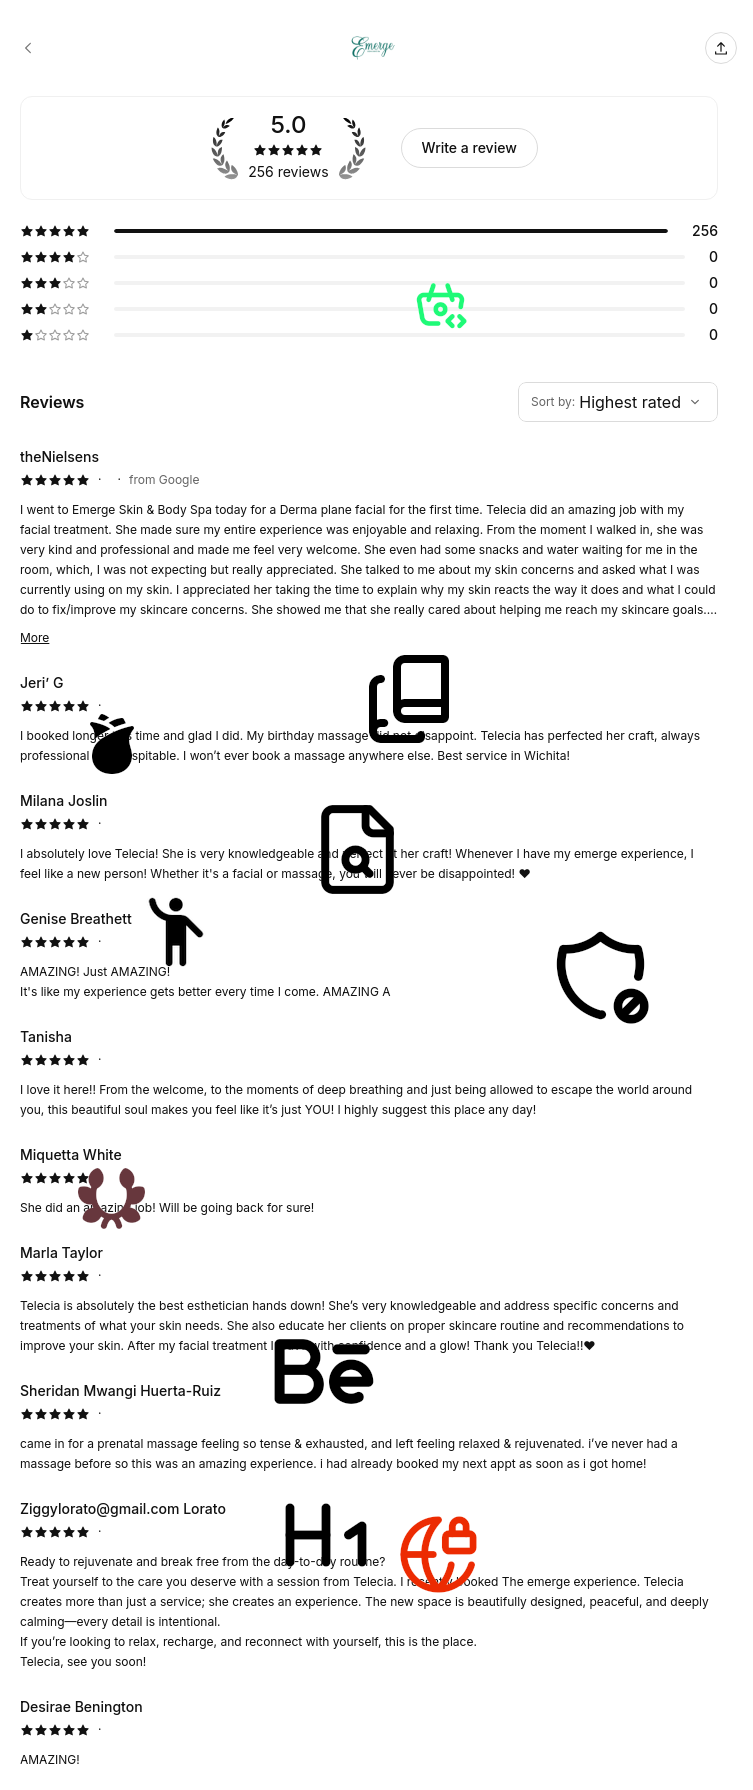  I want to click on select a rose or flower emoji, so click(112, 744).